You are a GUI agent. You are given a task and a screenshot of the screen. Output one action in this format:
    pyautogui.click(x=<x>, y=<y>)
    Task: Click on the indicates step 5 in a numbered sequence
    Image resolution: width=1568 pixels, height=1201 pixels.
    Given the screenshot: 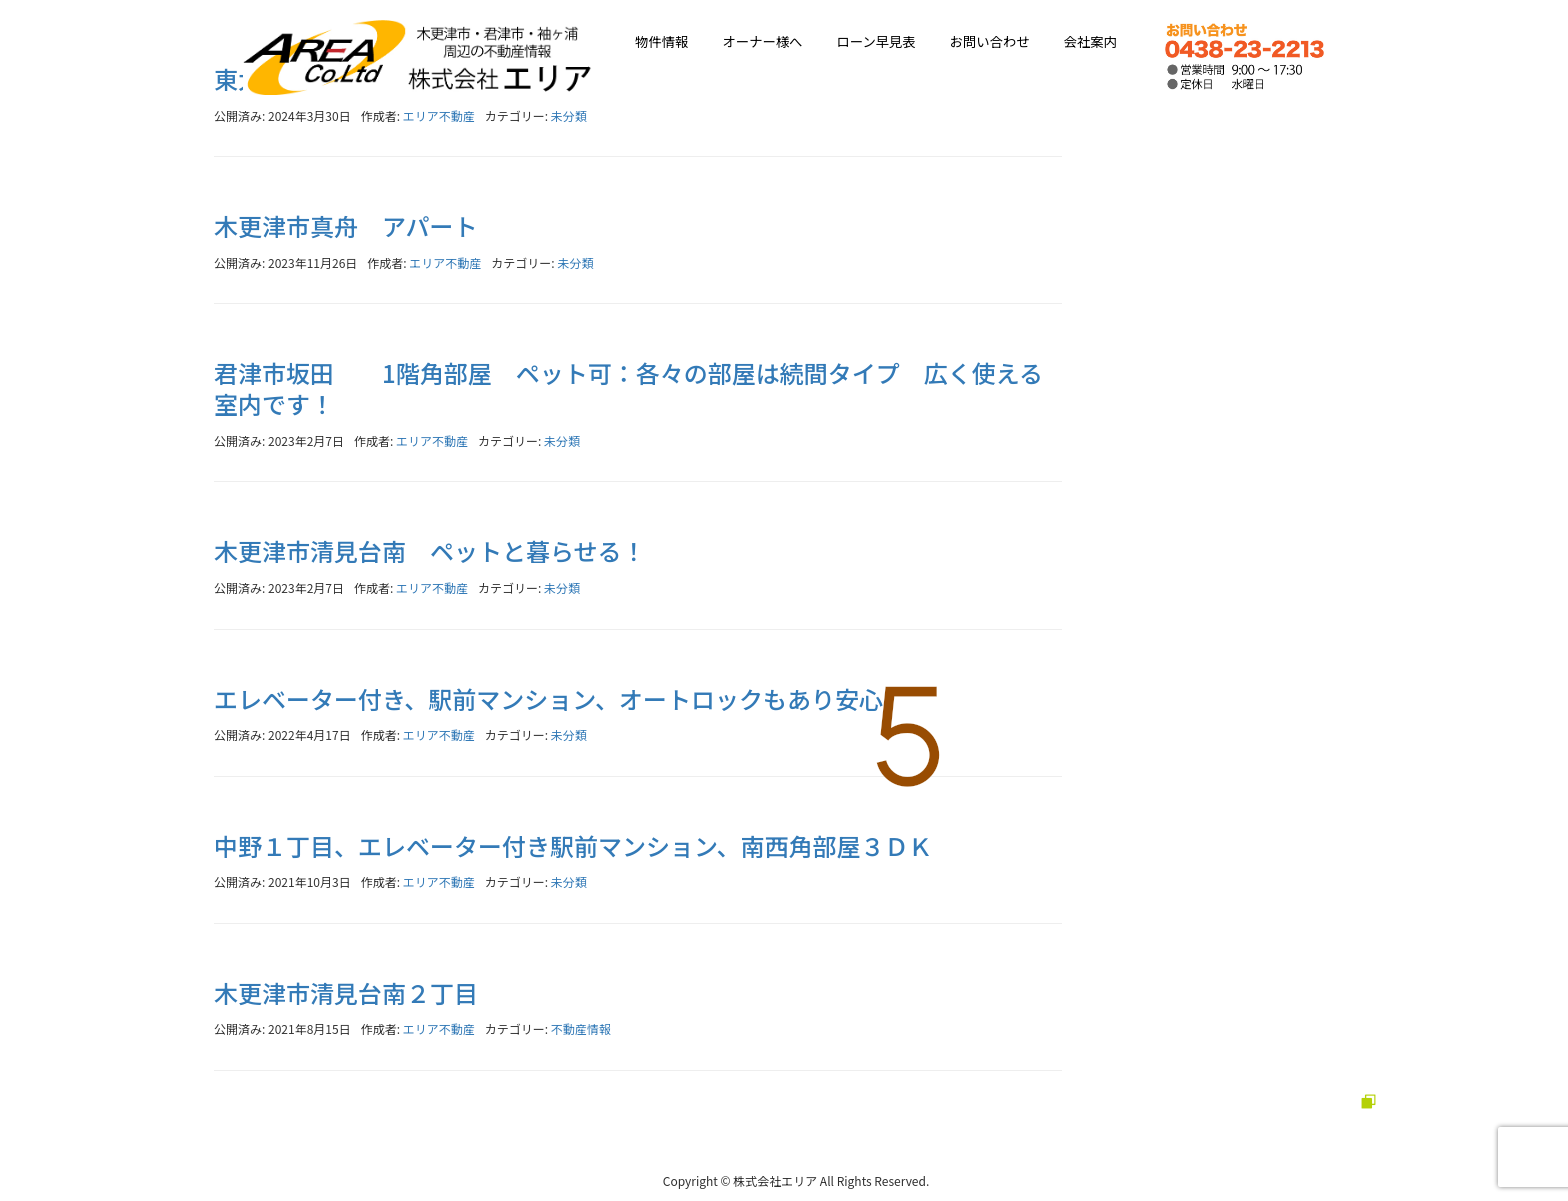 What is the action you would take?
    pyautogui.click(x=907, y=735)
    